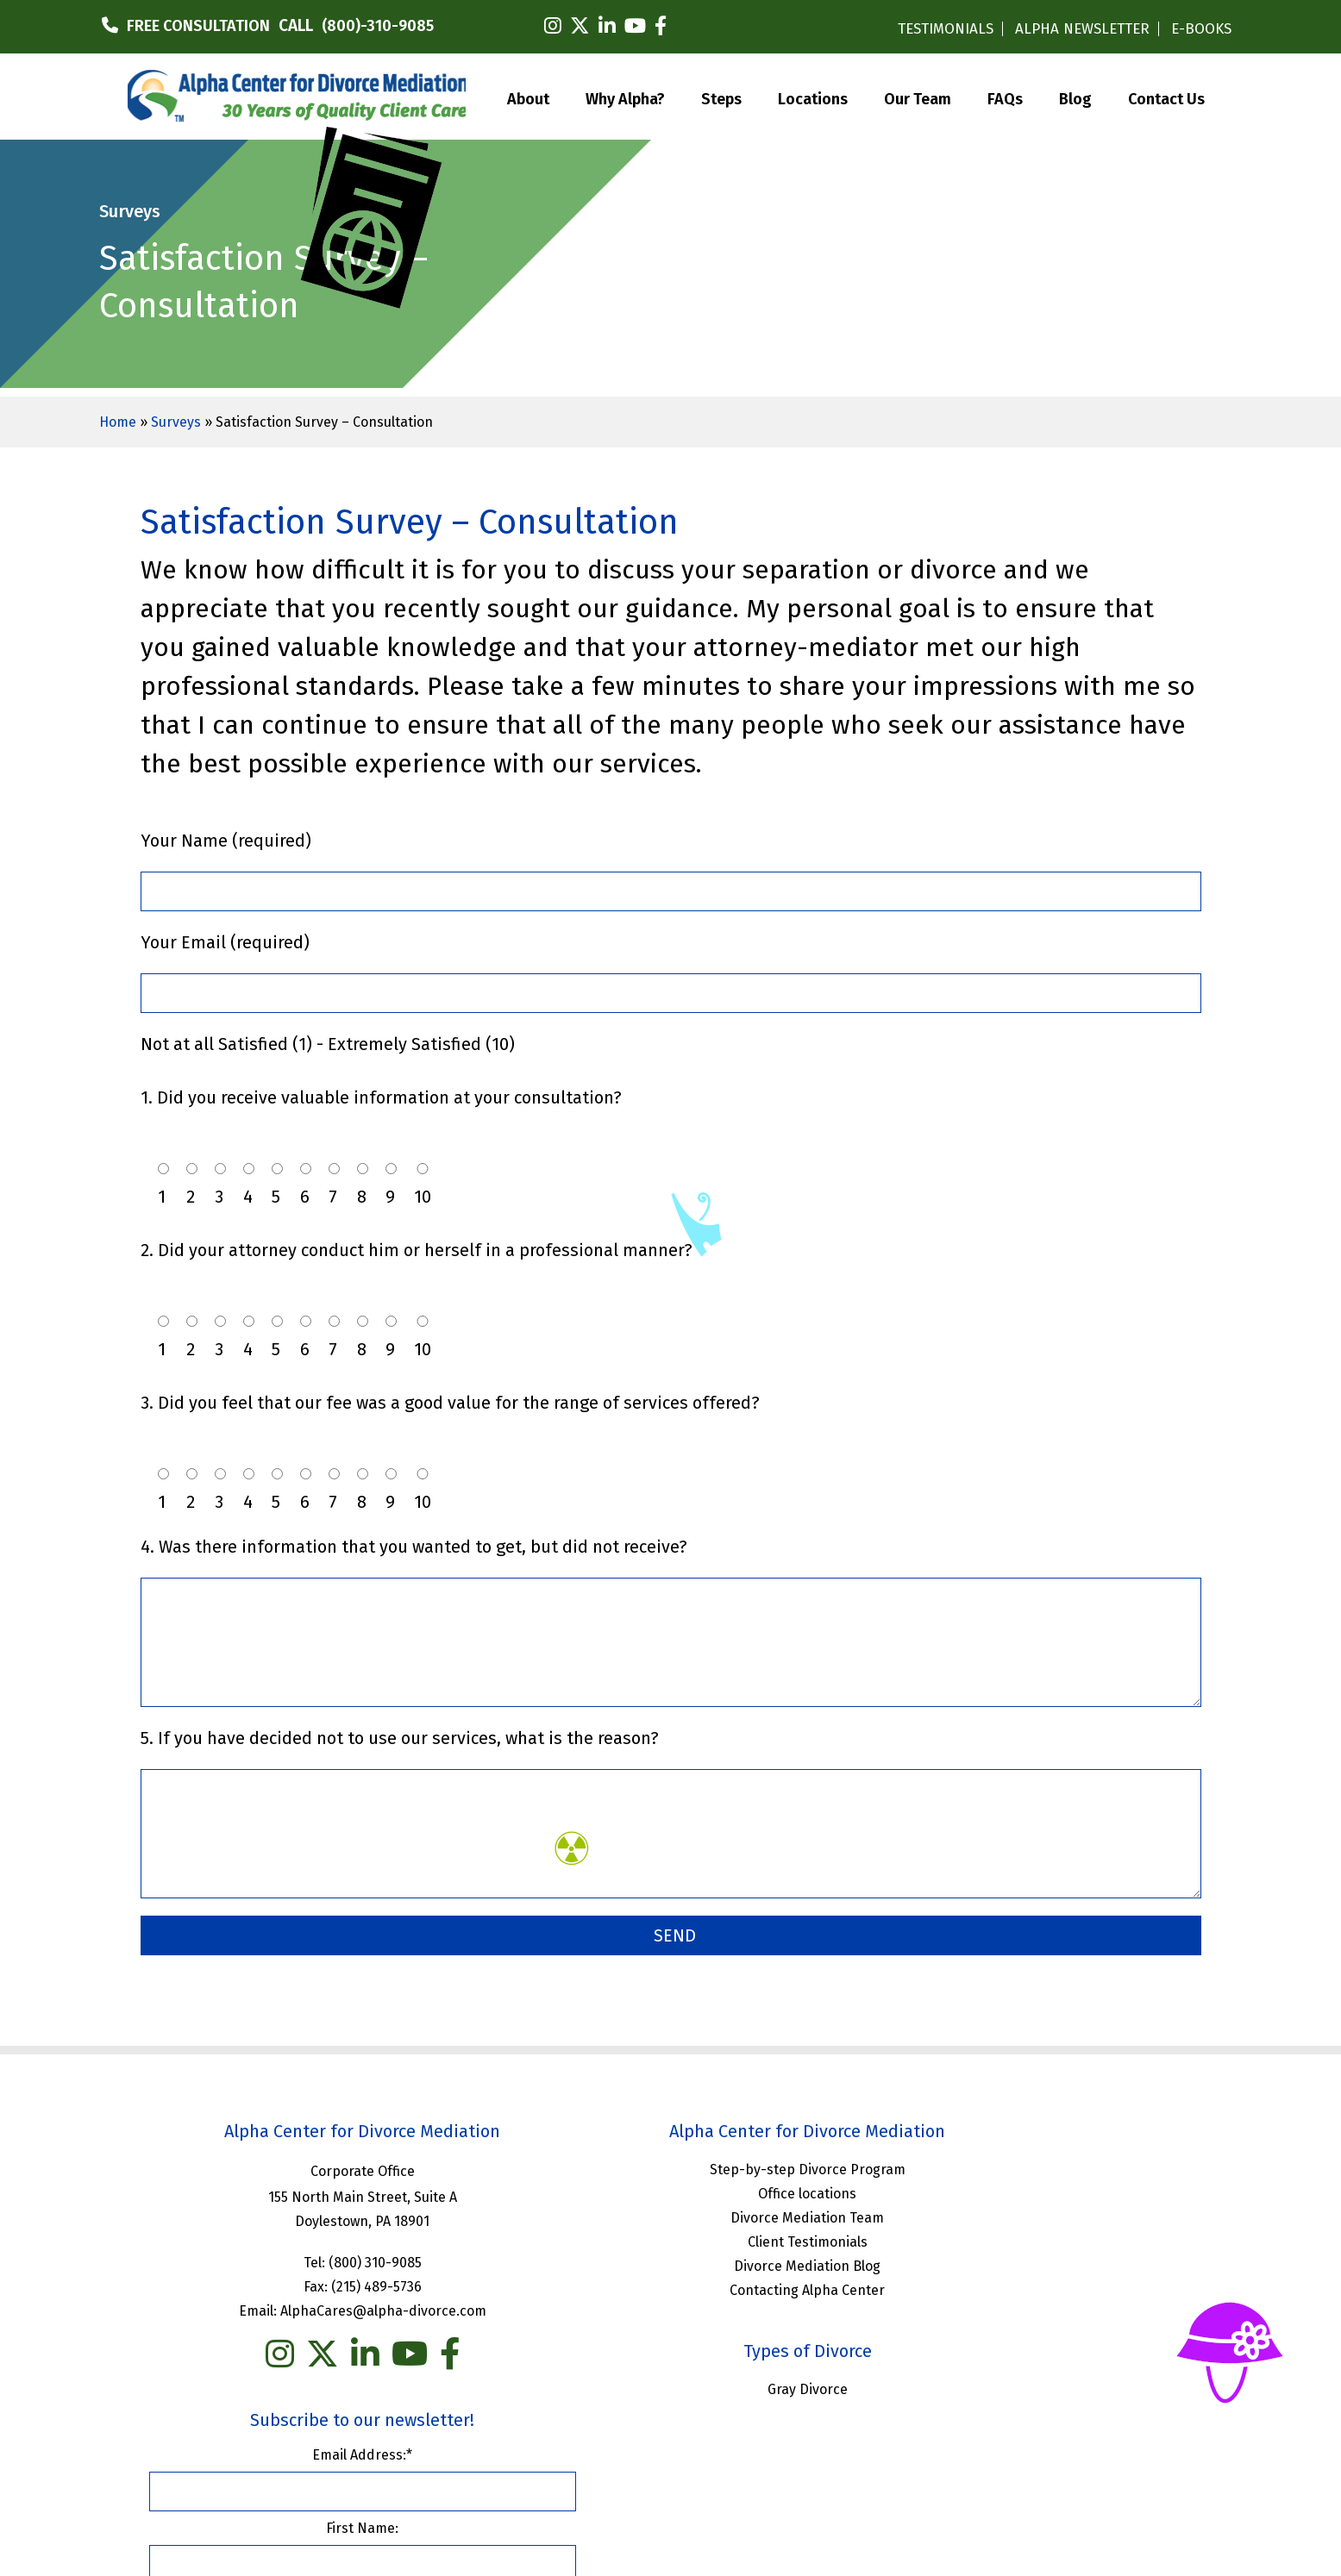  Describe the element at coordinates (1230, 2353) in the screenshot. I see `select a flower hat accessory for your character` at that location.